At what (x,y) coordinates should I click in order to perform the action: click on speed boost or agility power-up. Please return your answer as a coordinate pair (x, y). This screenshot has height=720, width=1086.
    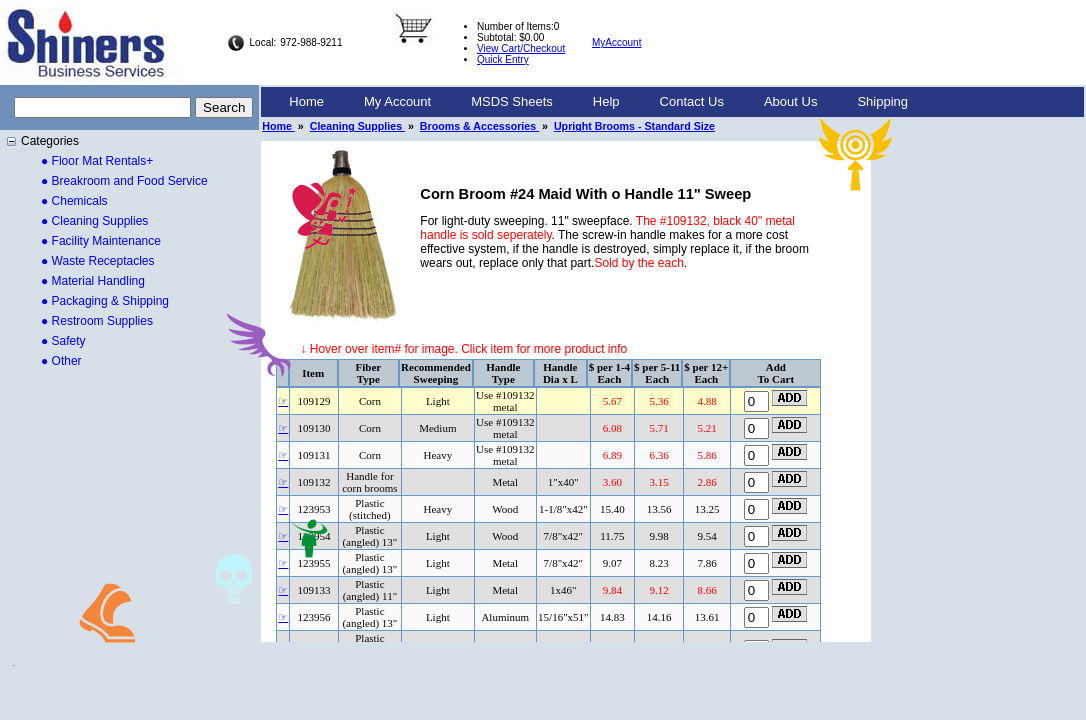
    Looking at the image, I should click on (258, 345).